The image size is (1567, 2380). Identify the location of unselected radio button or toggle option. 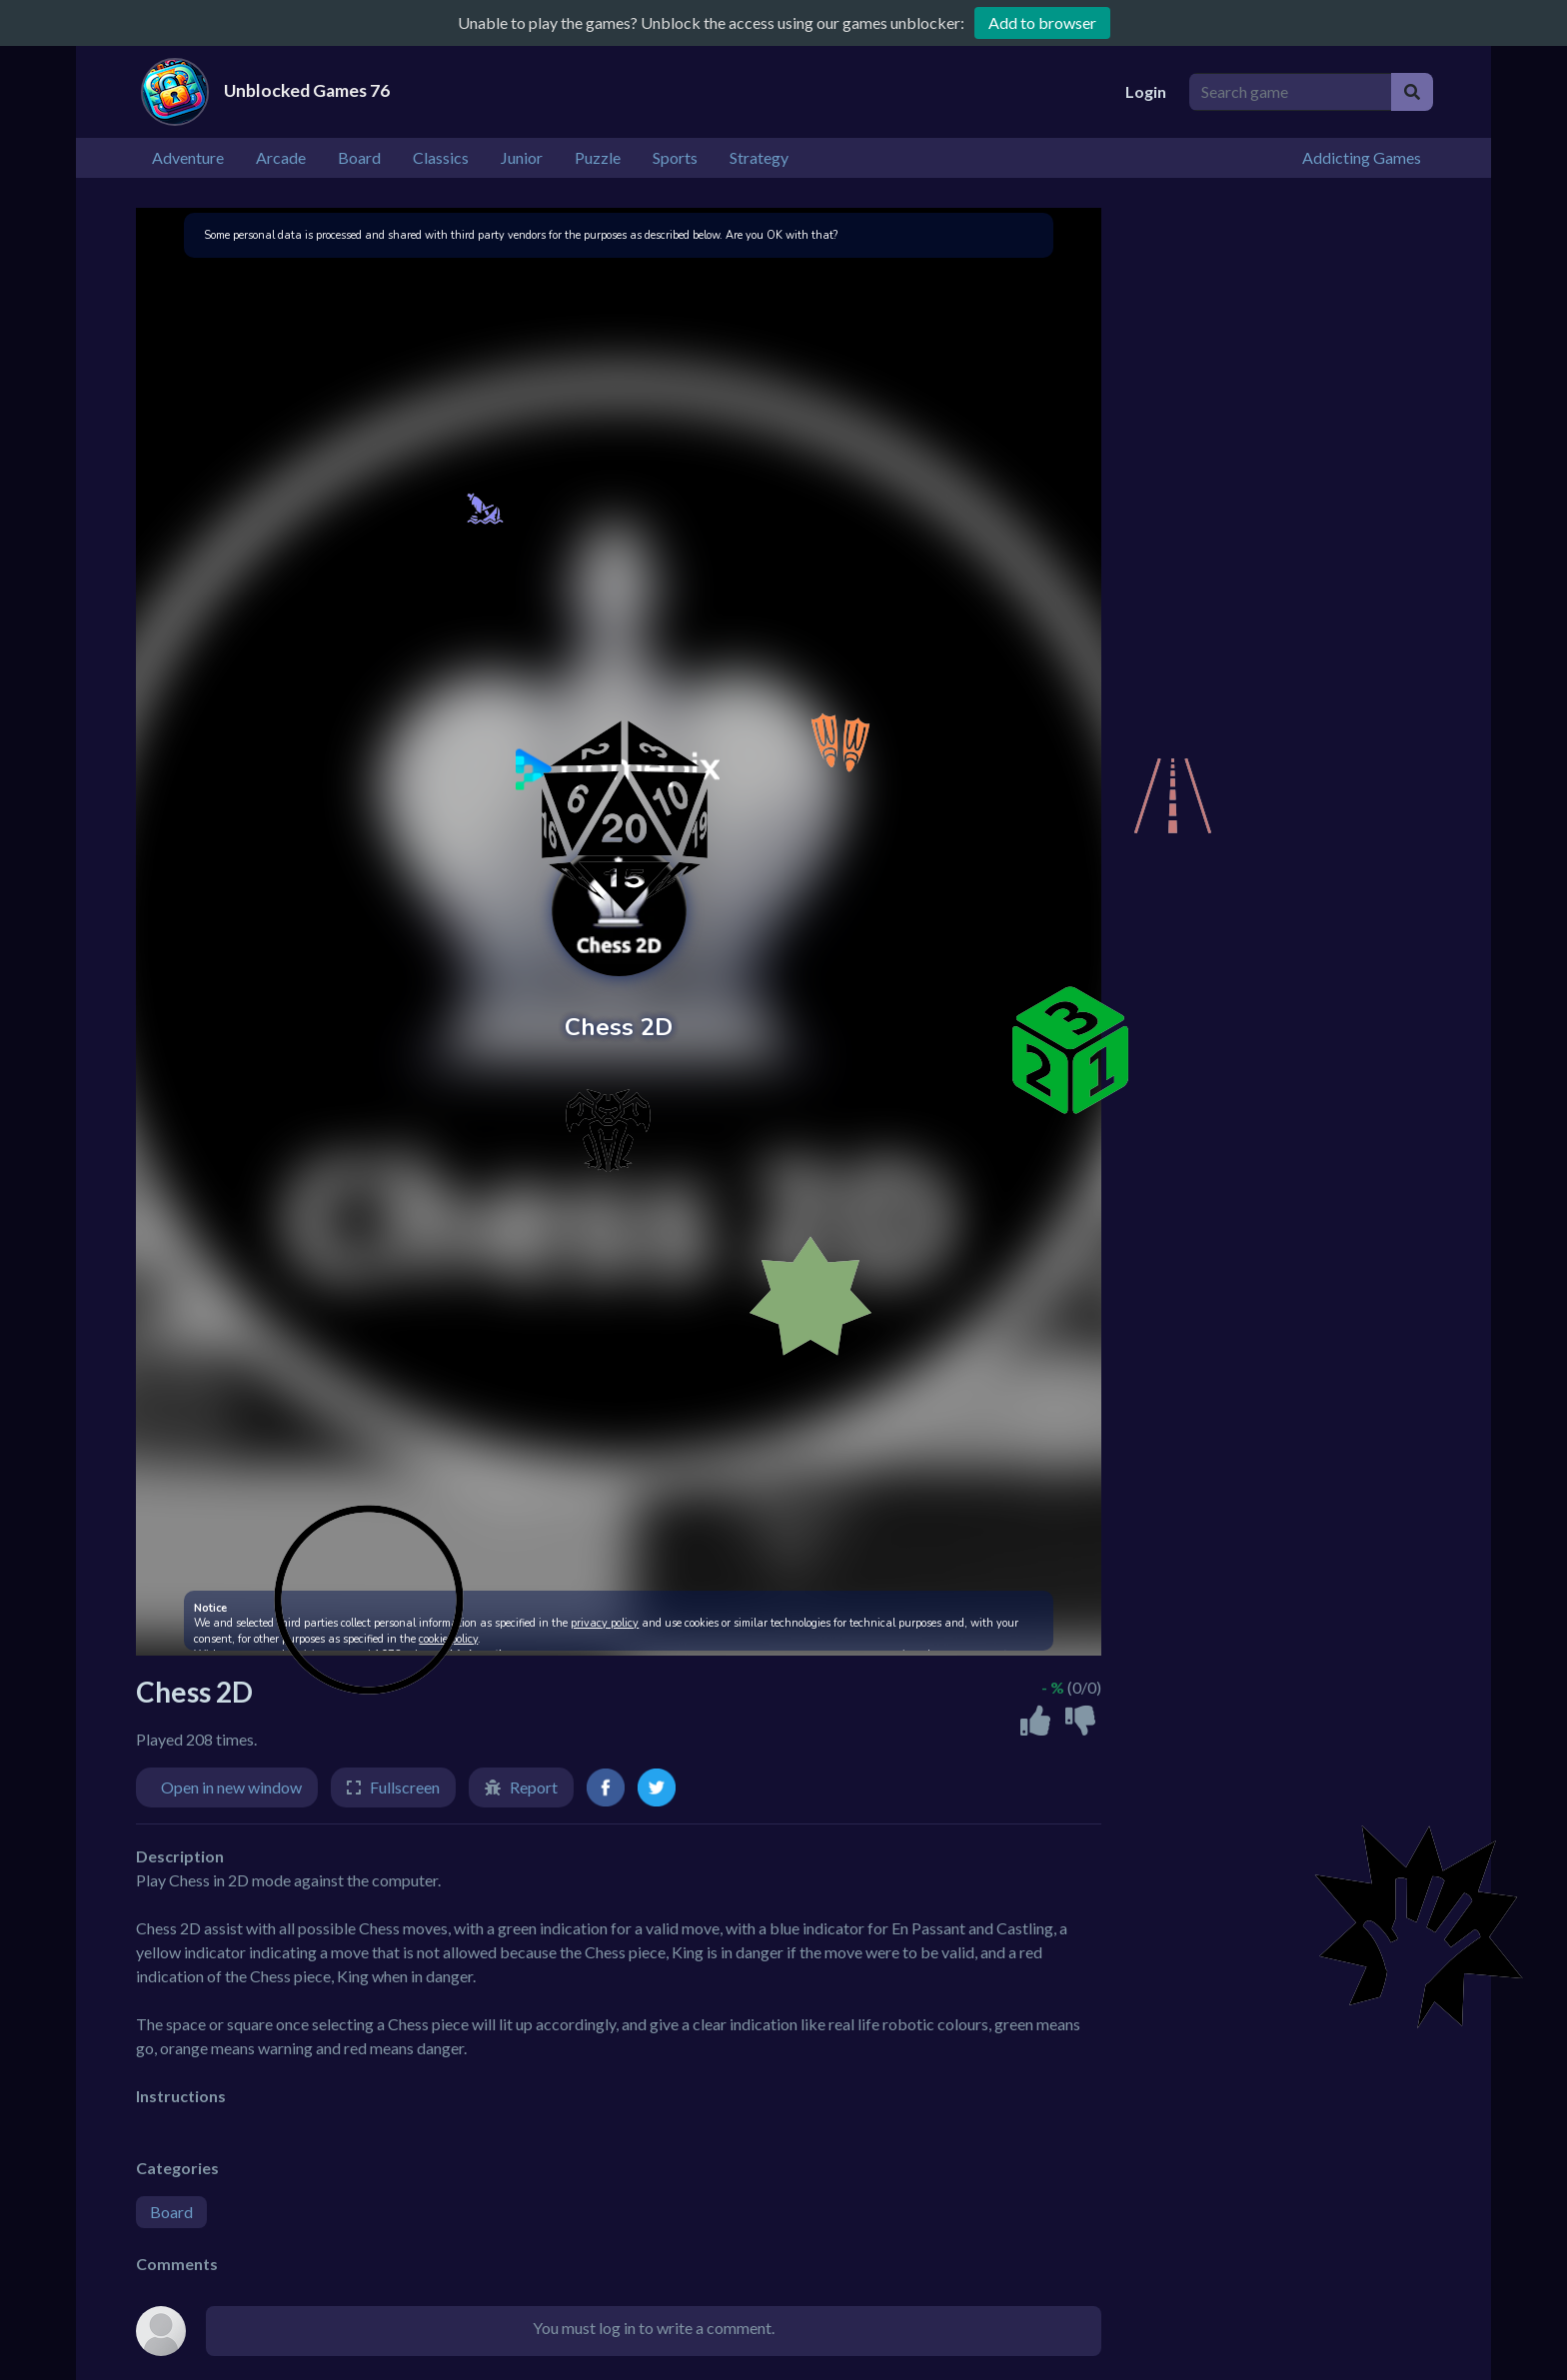
(369, 1600).